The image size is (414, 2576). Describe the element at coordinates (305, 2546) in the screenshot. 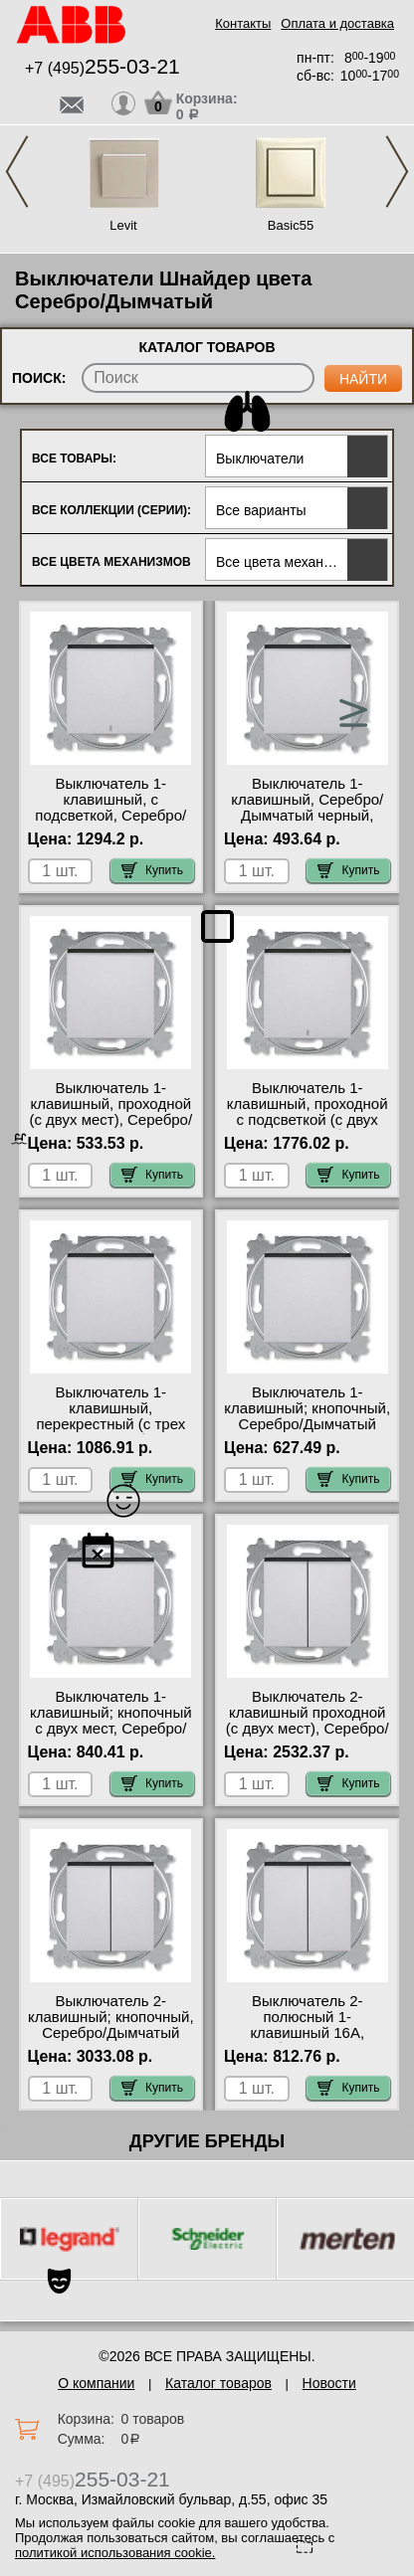

I see `create a new folder` at that location.